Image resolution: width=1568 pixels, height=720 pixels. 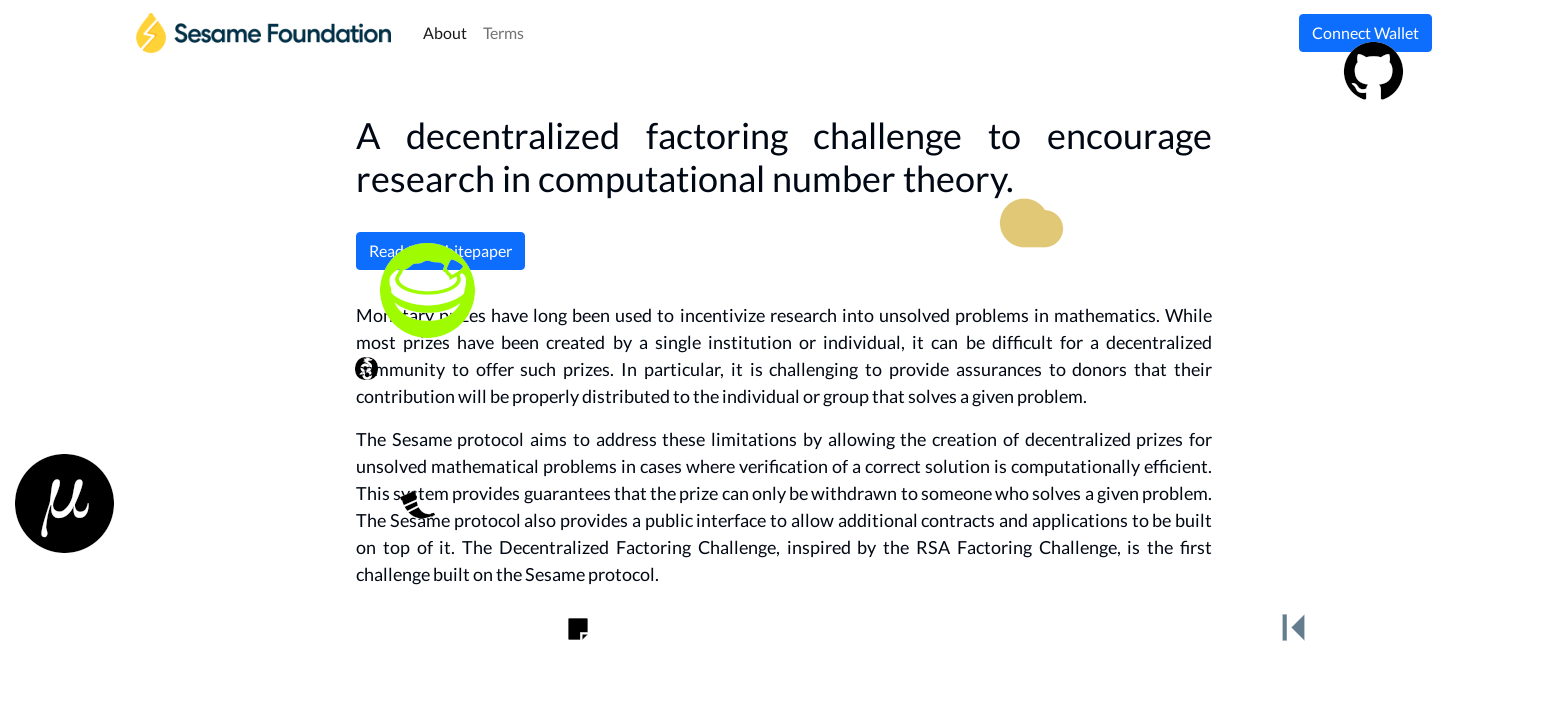 What do you see at coordinates (64, 503) in the screenshot?
I see `open microeditor application` at bounding box center [64, 503].